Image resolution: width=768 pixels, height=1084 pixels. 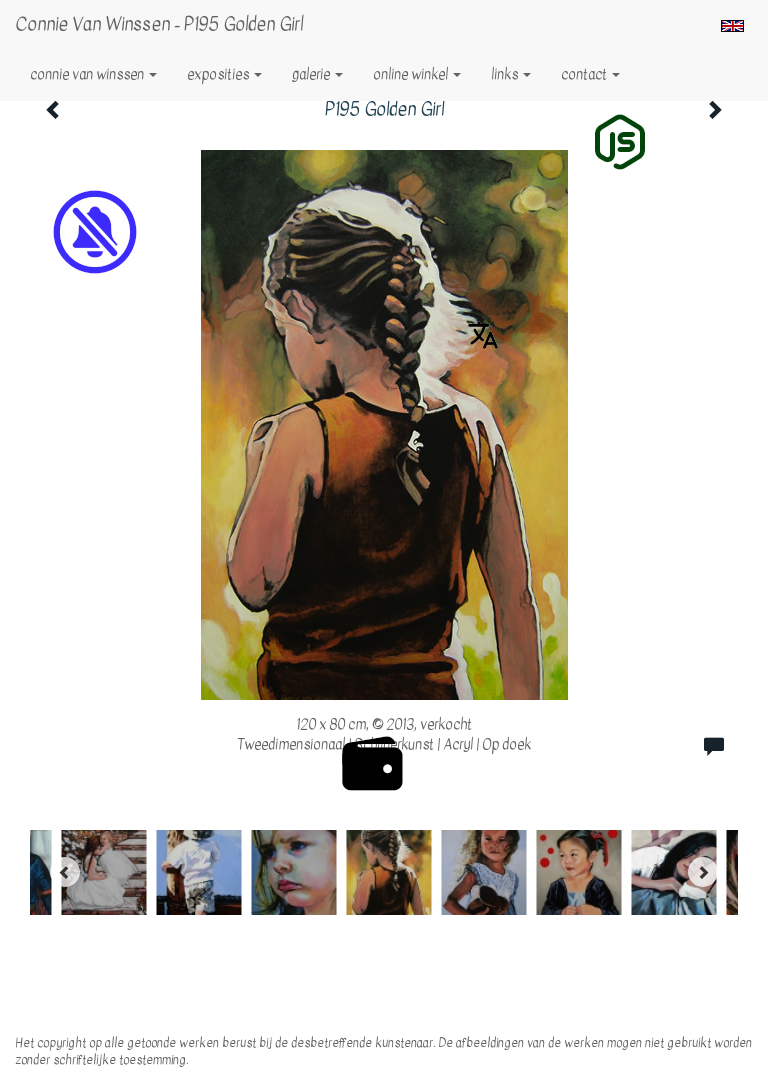 I want to click on access your wallet or payment methods, so click(x=372, y=764).